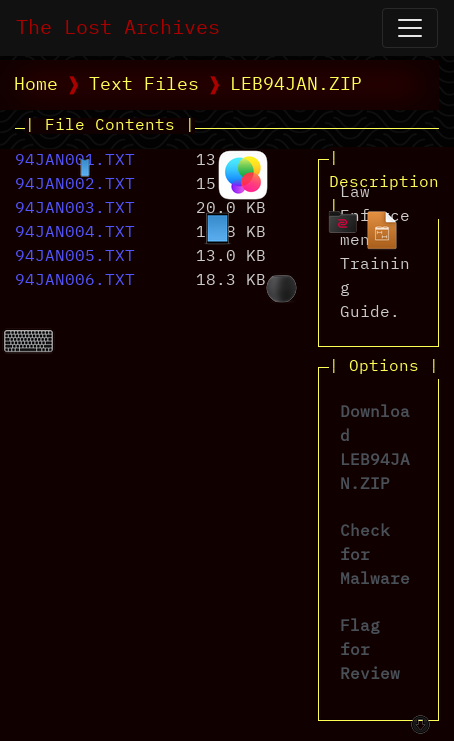  Describe the element at coordinates (281, 291) in the screenshot. I see `access HomePod mini settings` at that location.